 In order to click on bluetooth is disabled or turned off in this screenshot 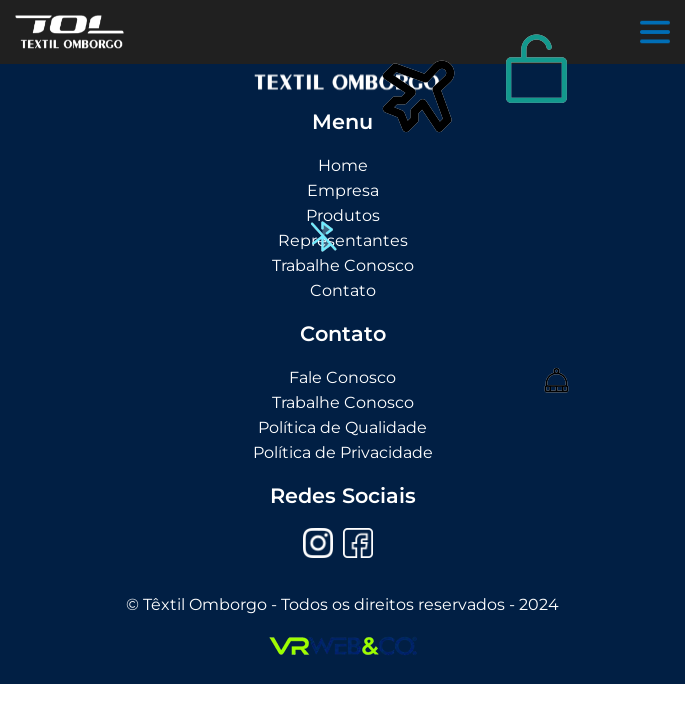, I will do `click(322, 236)`.